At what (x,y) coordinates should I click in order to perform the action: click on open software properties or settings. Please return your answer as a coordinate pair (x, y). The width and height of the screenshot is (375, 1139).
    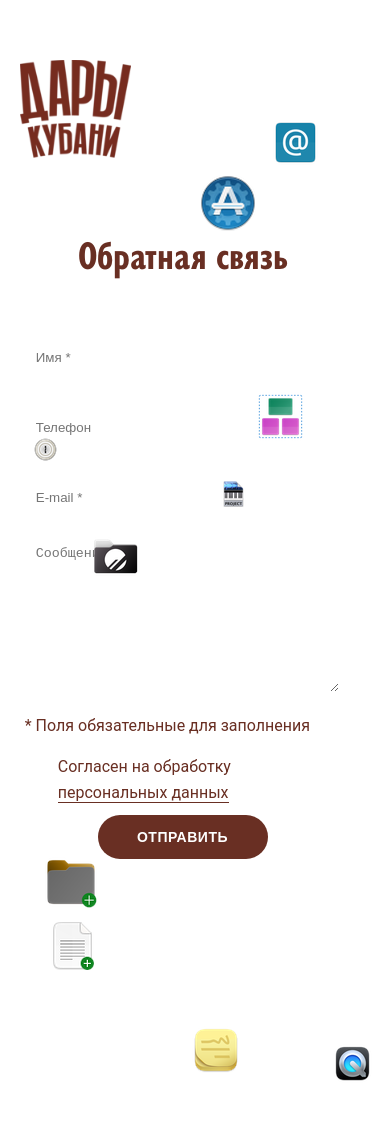
    Looking at the image, I should click on (228, 203).